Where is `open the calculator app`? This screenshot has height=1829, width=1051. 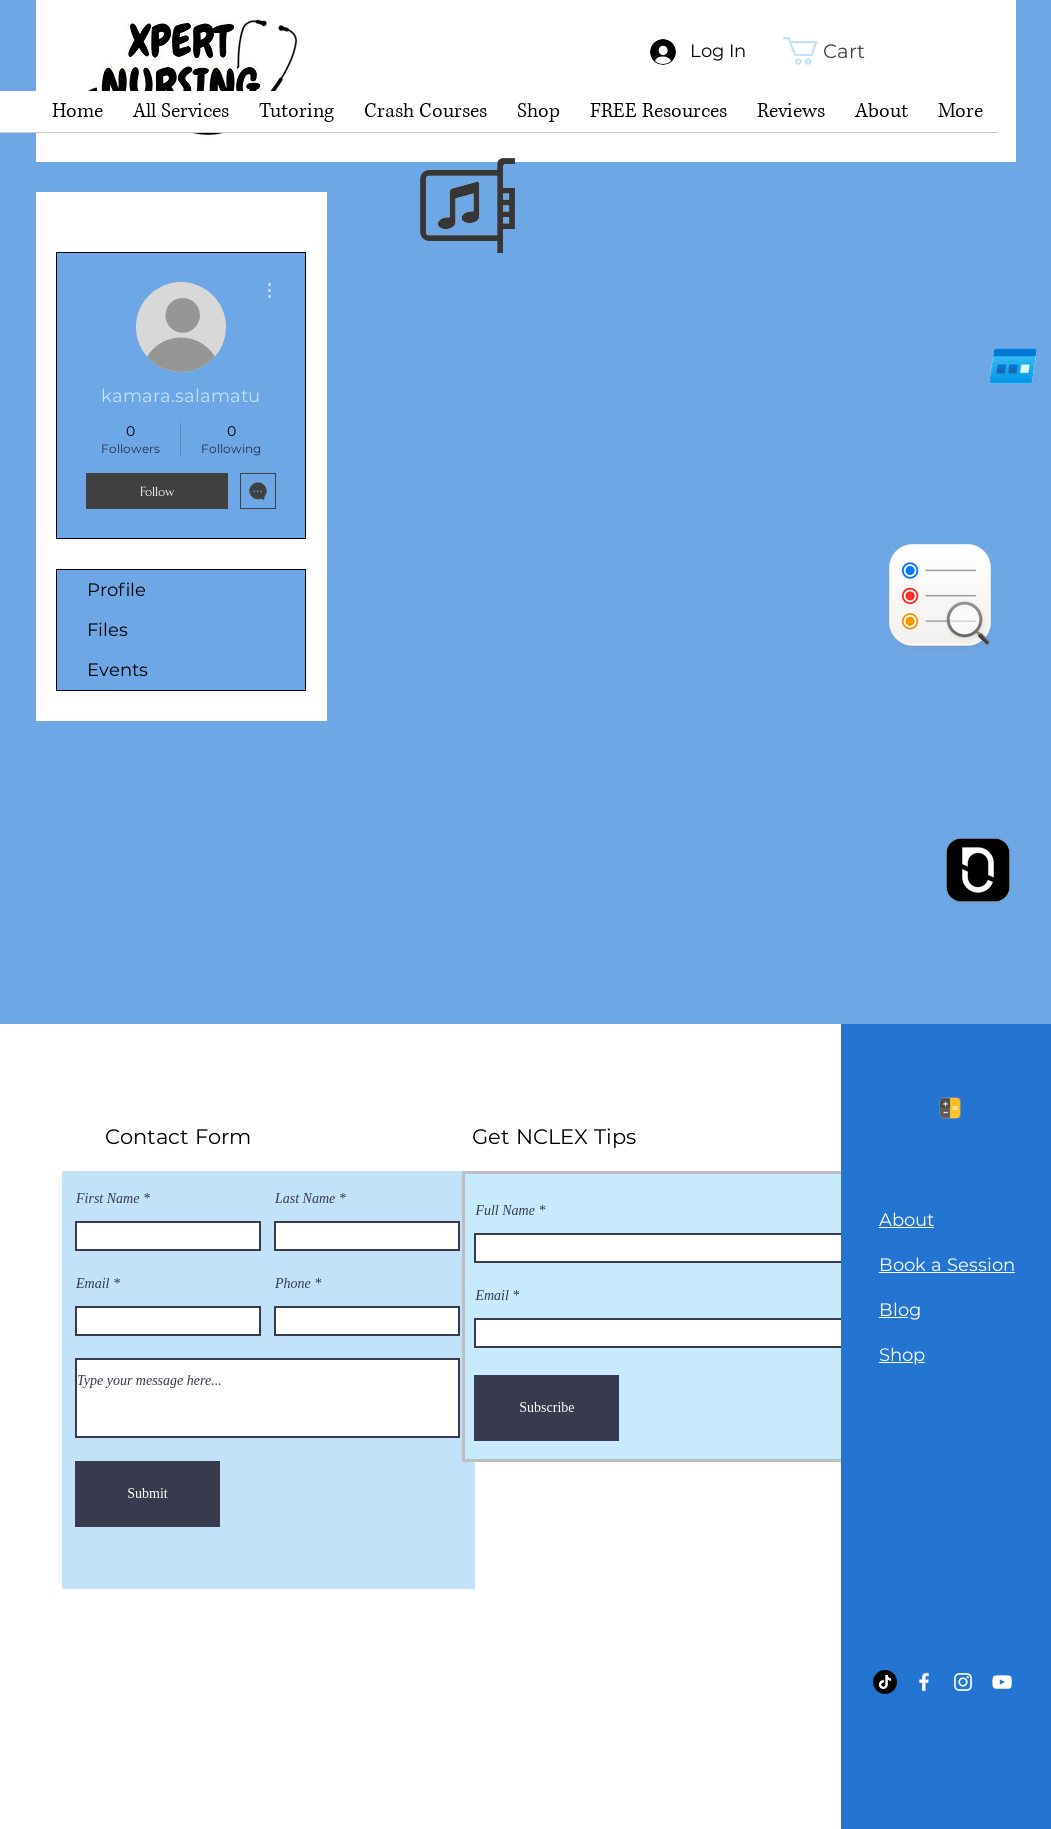
open the calculator app is located at coordinates (950, 1108).